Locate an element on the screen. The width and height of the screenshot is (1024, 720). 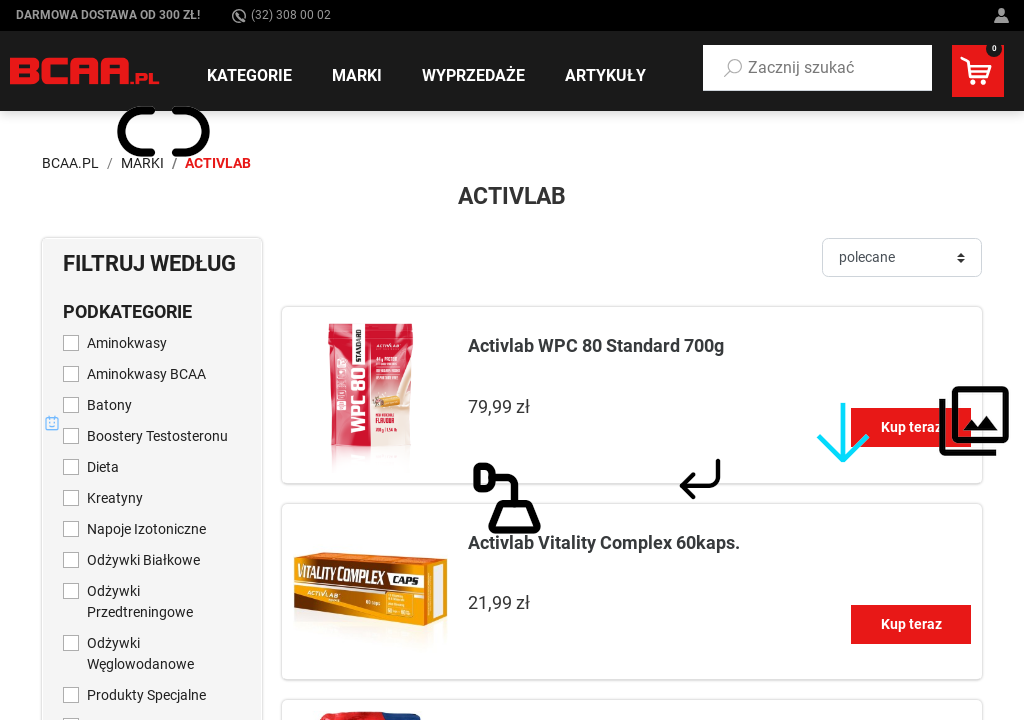
filter or sort images in a gallery is located at coordinates (974, 421).